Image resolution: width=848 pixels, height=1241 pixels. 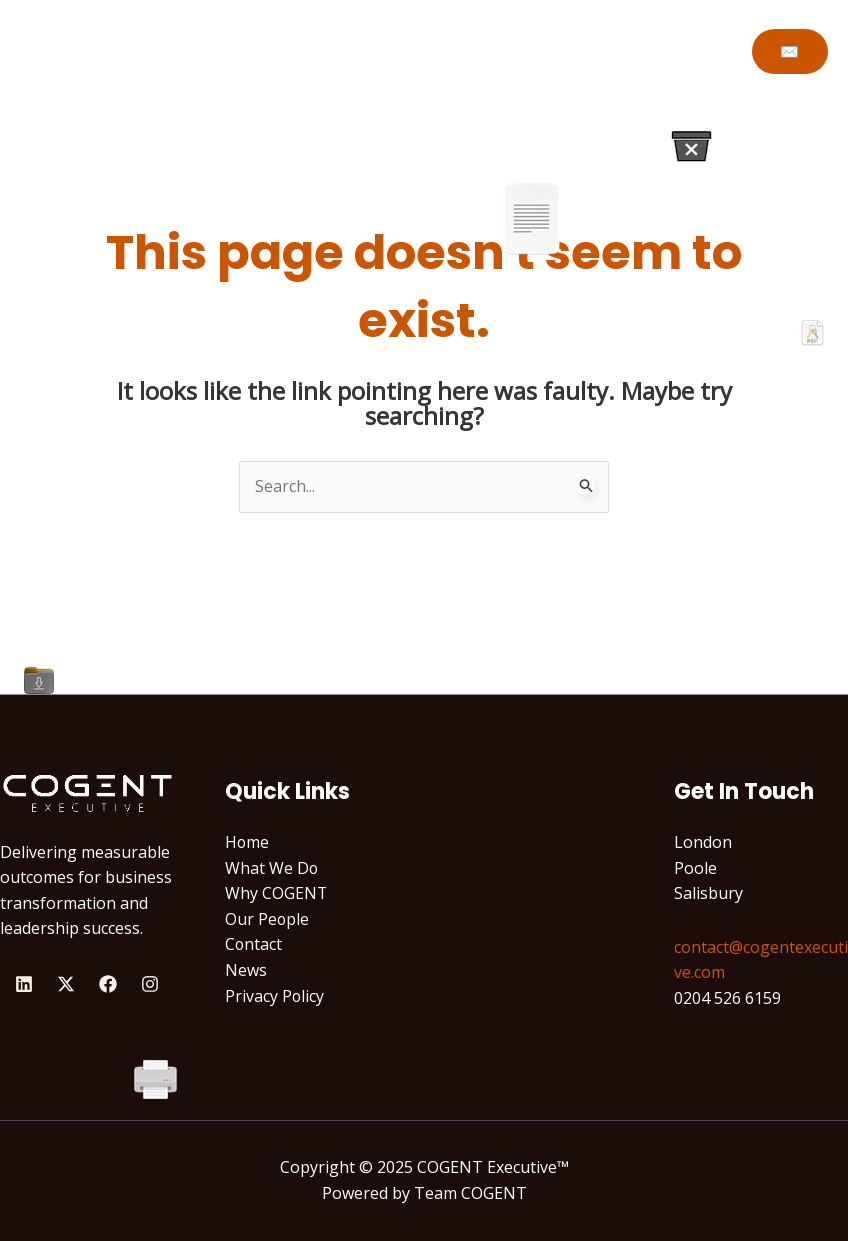 I want to click on pgp encryption key file, so click(x=812, y=332).